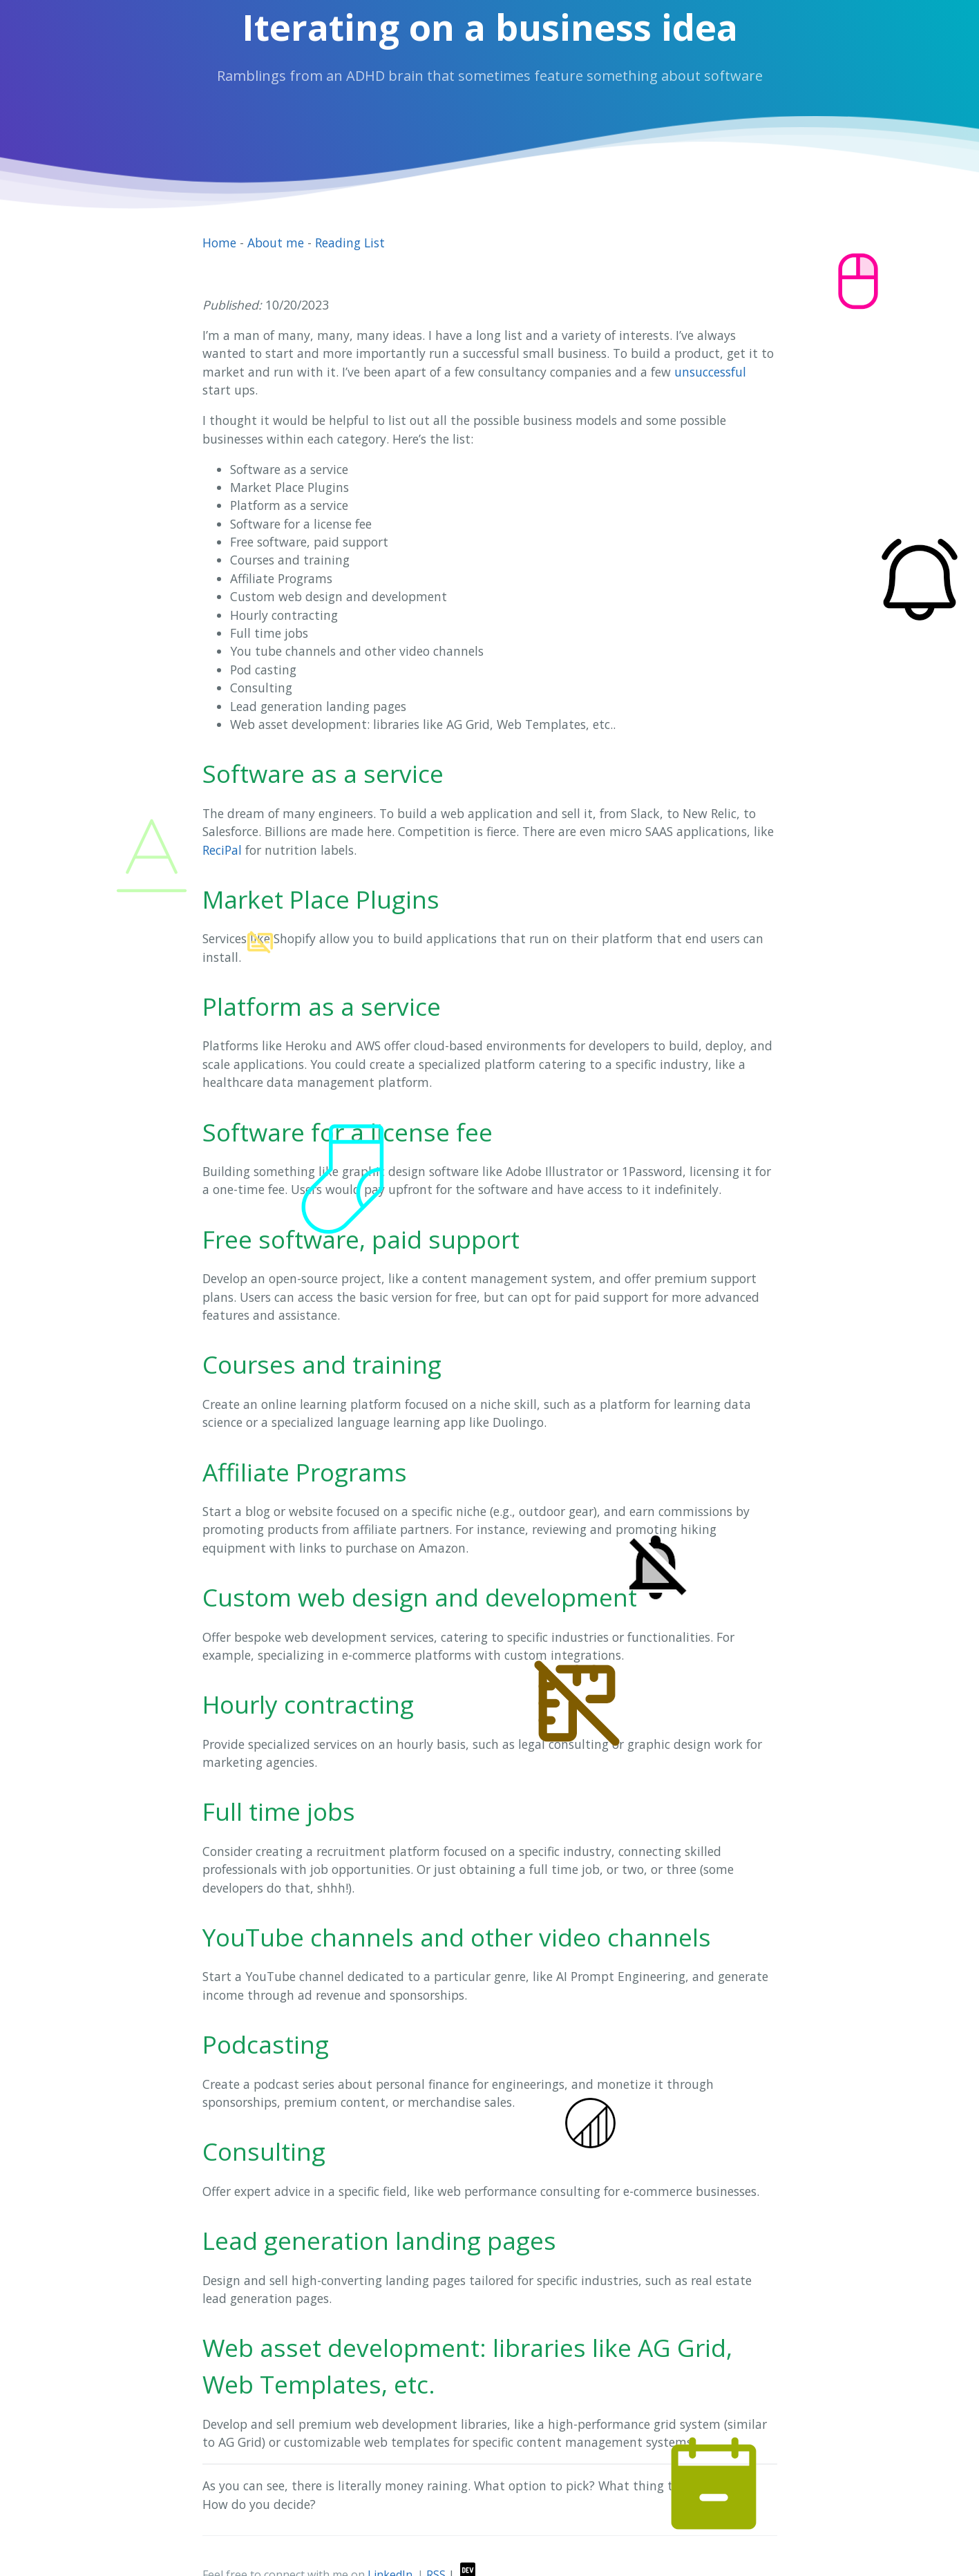  Describe the element at coordinates (714, 2487) in the screenshot. I see `remove an event from your calendar` at that location.